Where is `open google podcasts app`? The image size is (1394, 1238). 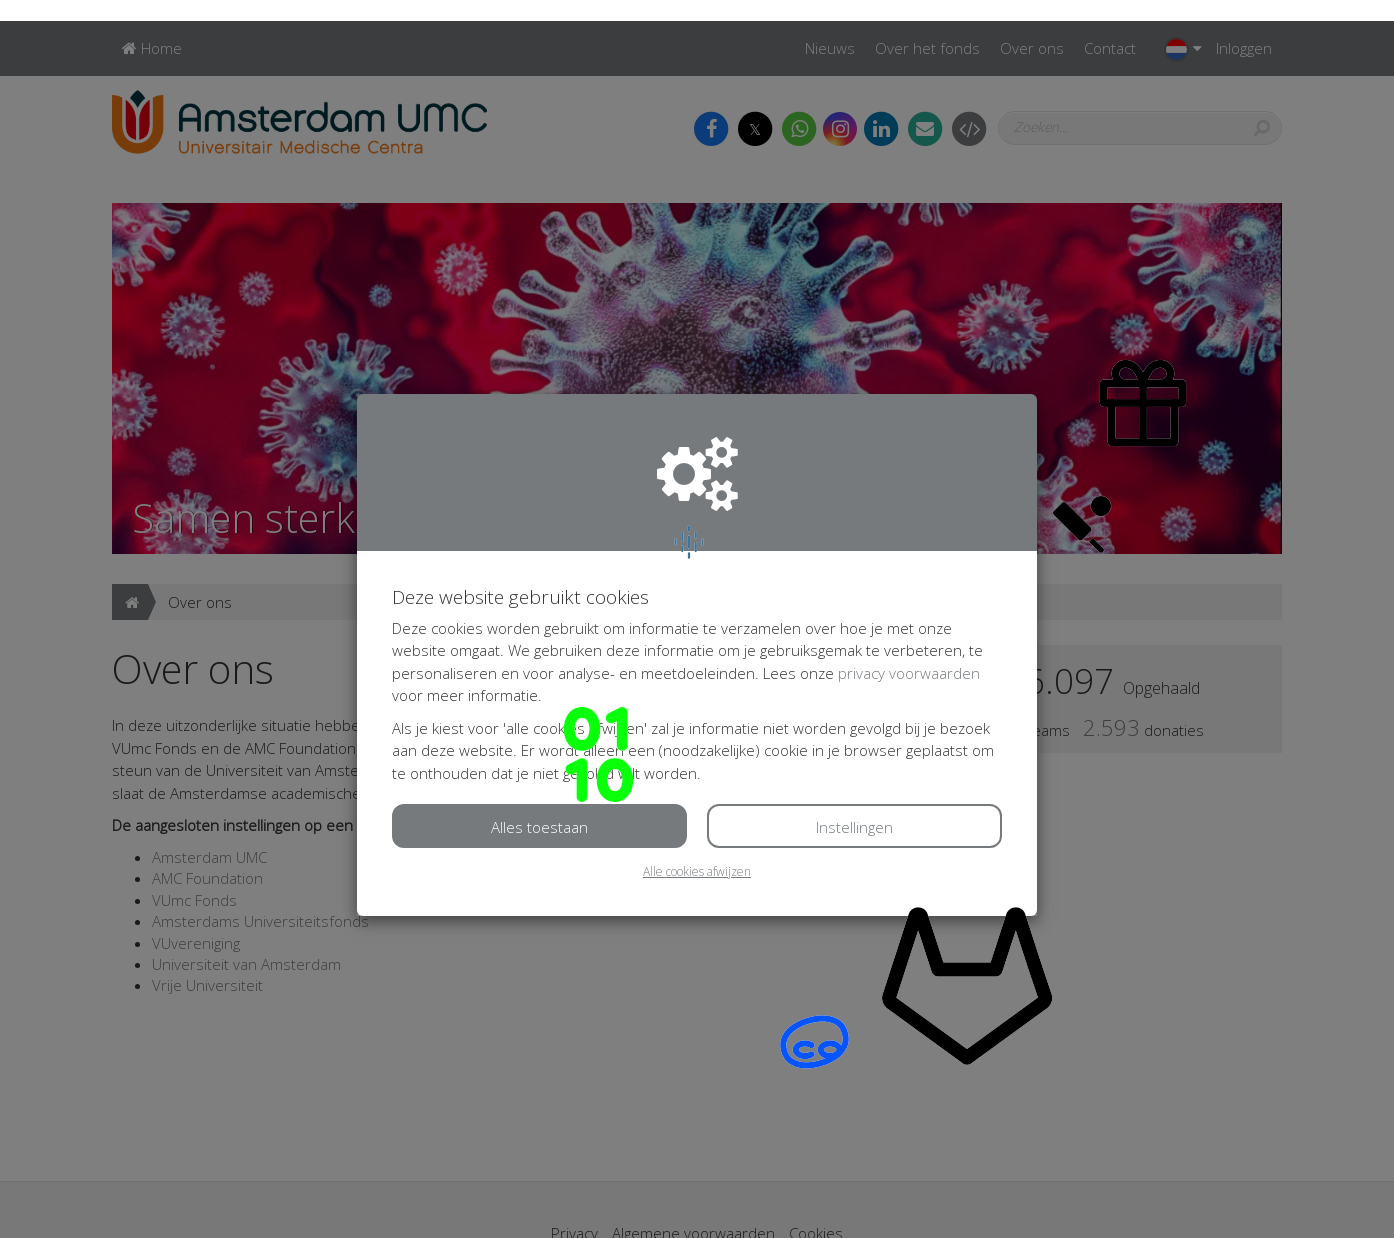
open google podcasts app is located at coordinates (689, 542).